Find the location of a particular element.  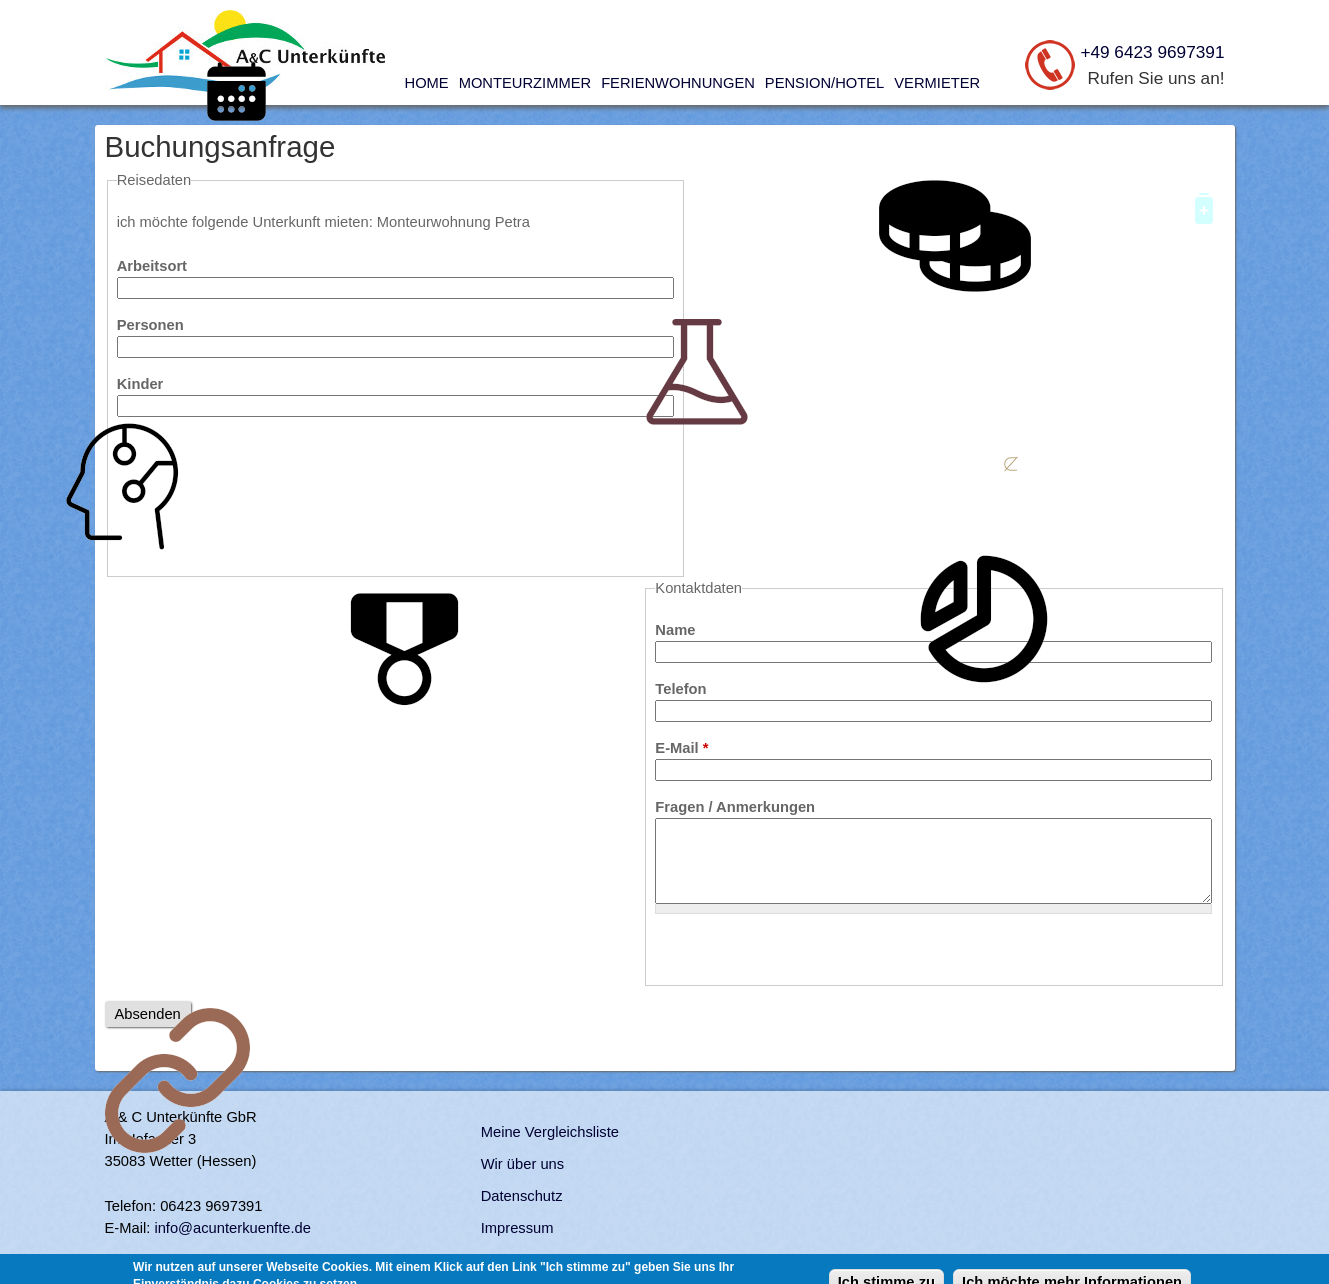

view achievements or awards is located at coordinates (404, 642).